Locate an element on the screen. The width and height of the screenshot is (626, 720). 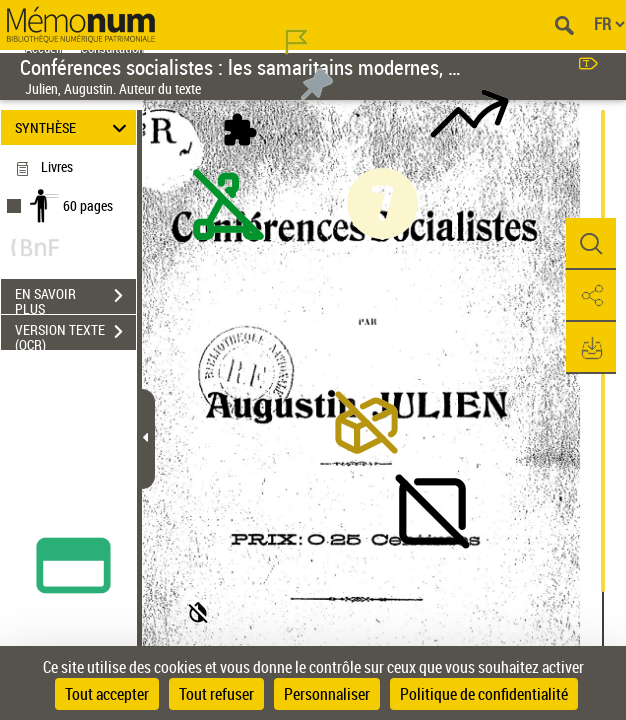
pin an item to keep it visible is located at coordinates (317, 83).